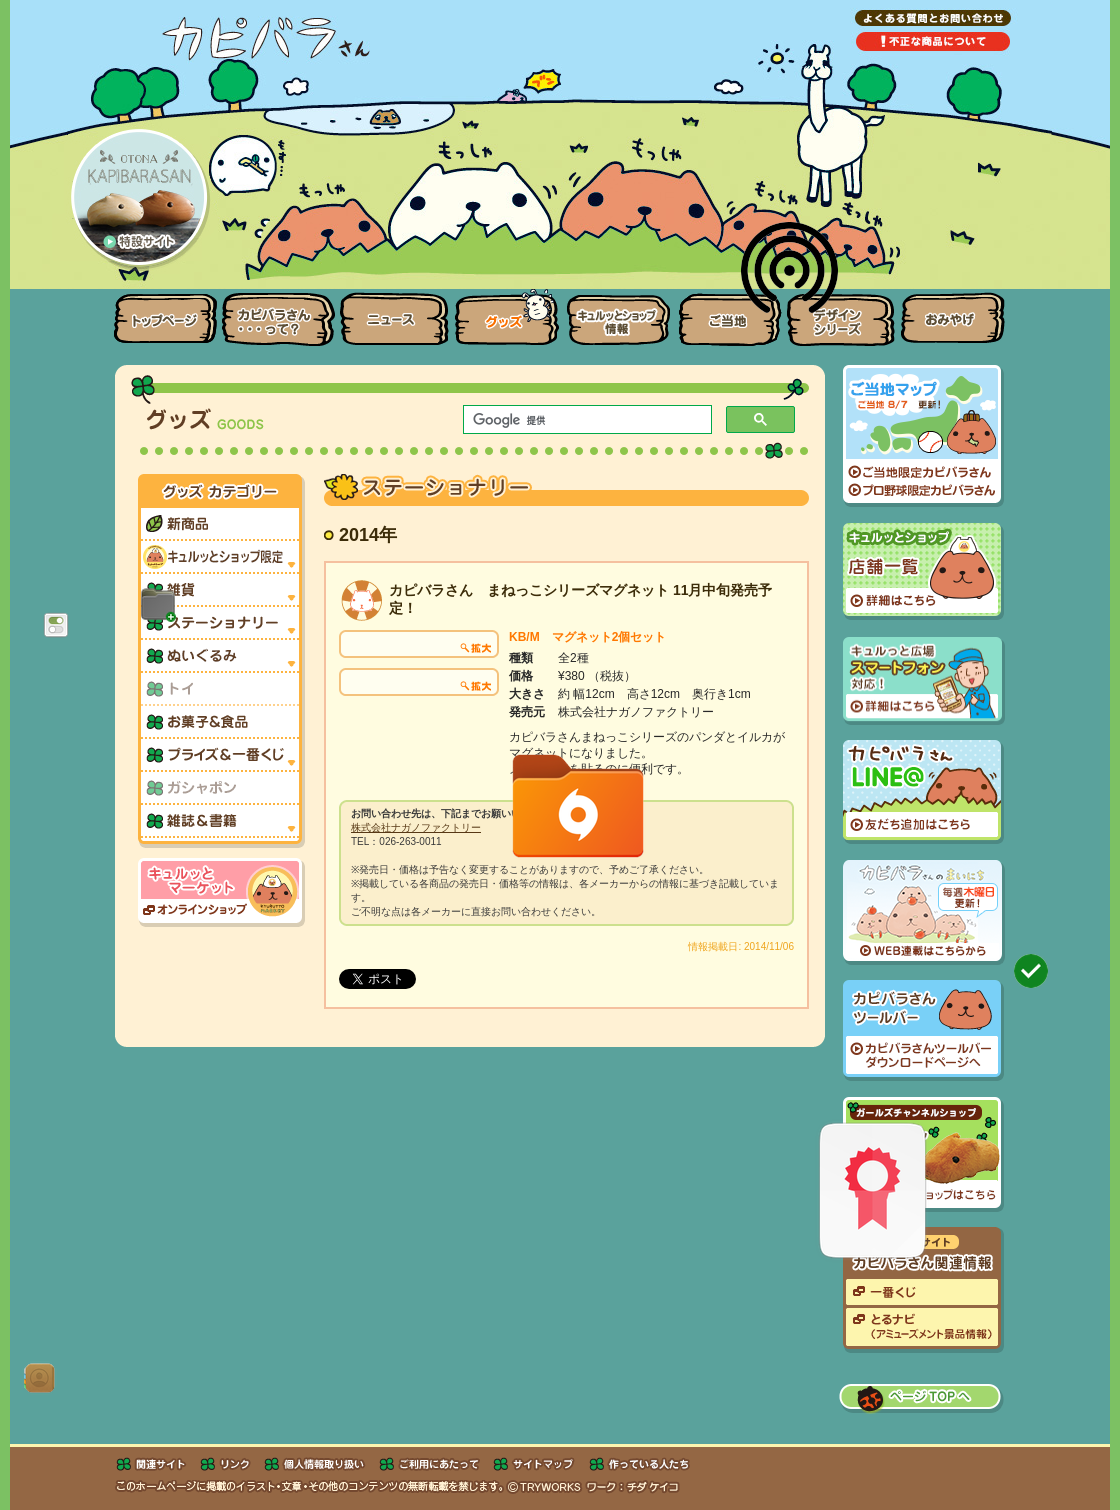  I want to click on open Origin game library folder, so click(577, 809).